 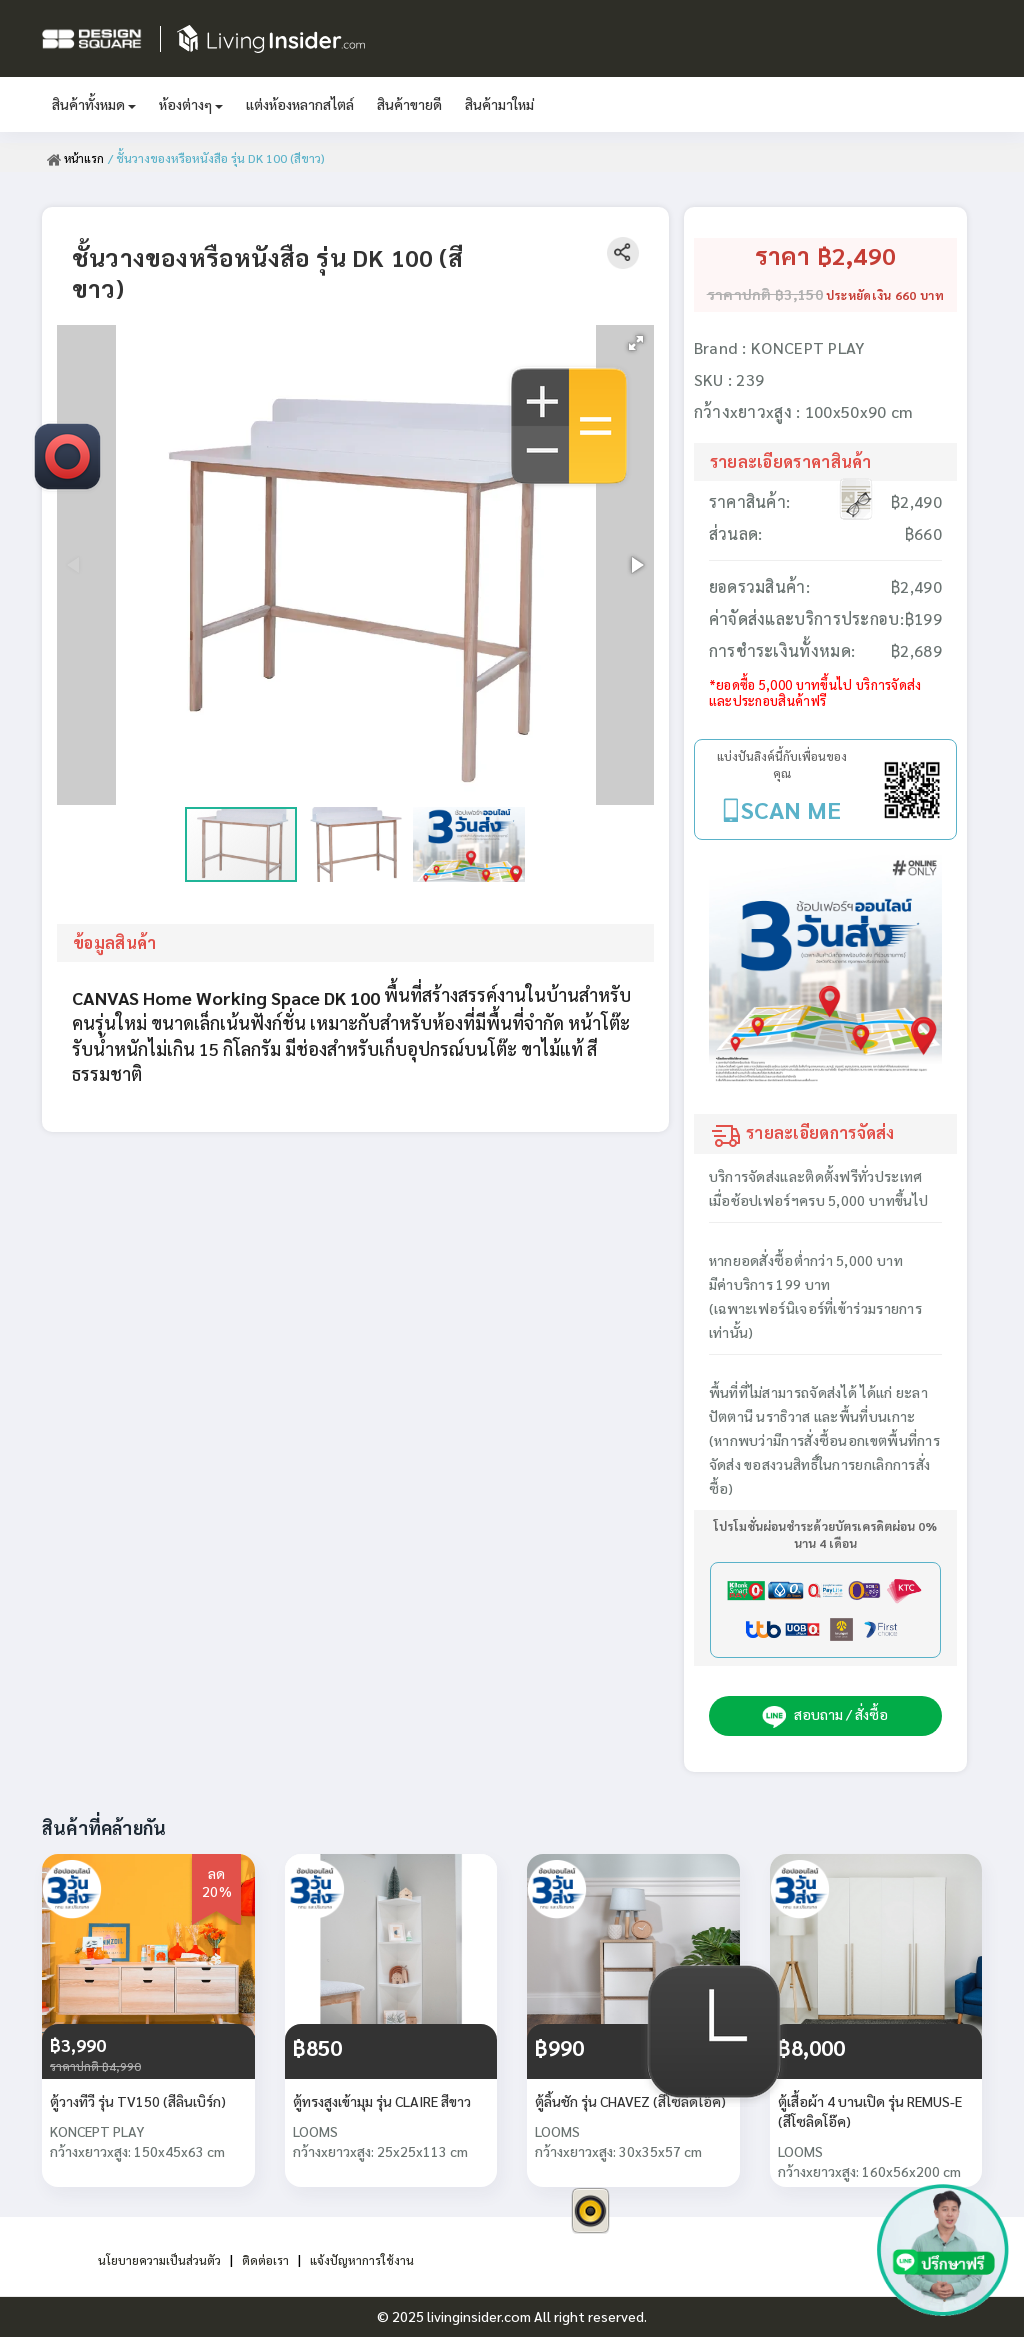 What do you see at coordinates (856, 499) in the screenshot?
I see `open the documents app` at bounding box center [856, 499].